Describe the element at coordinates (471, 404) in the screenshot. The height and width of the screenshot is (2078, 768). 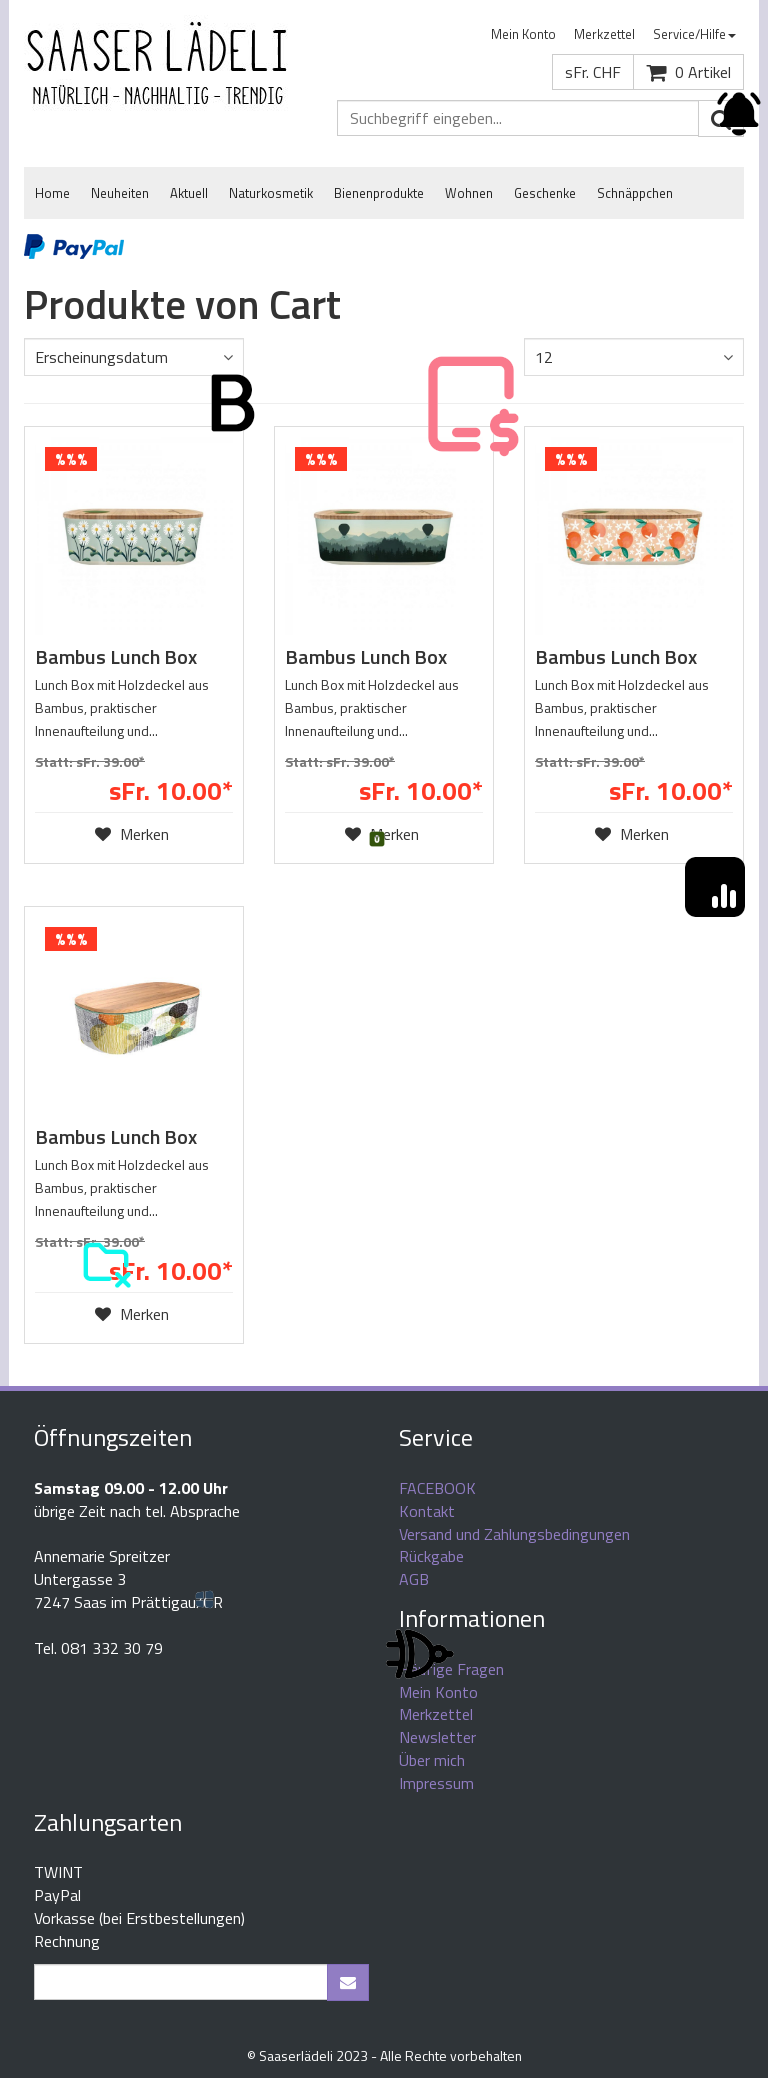
I see `view tablet payment or pricing options` at that location.